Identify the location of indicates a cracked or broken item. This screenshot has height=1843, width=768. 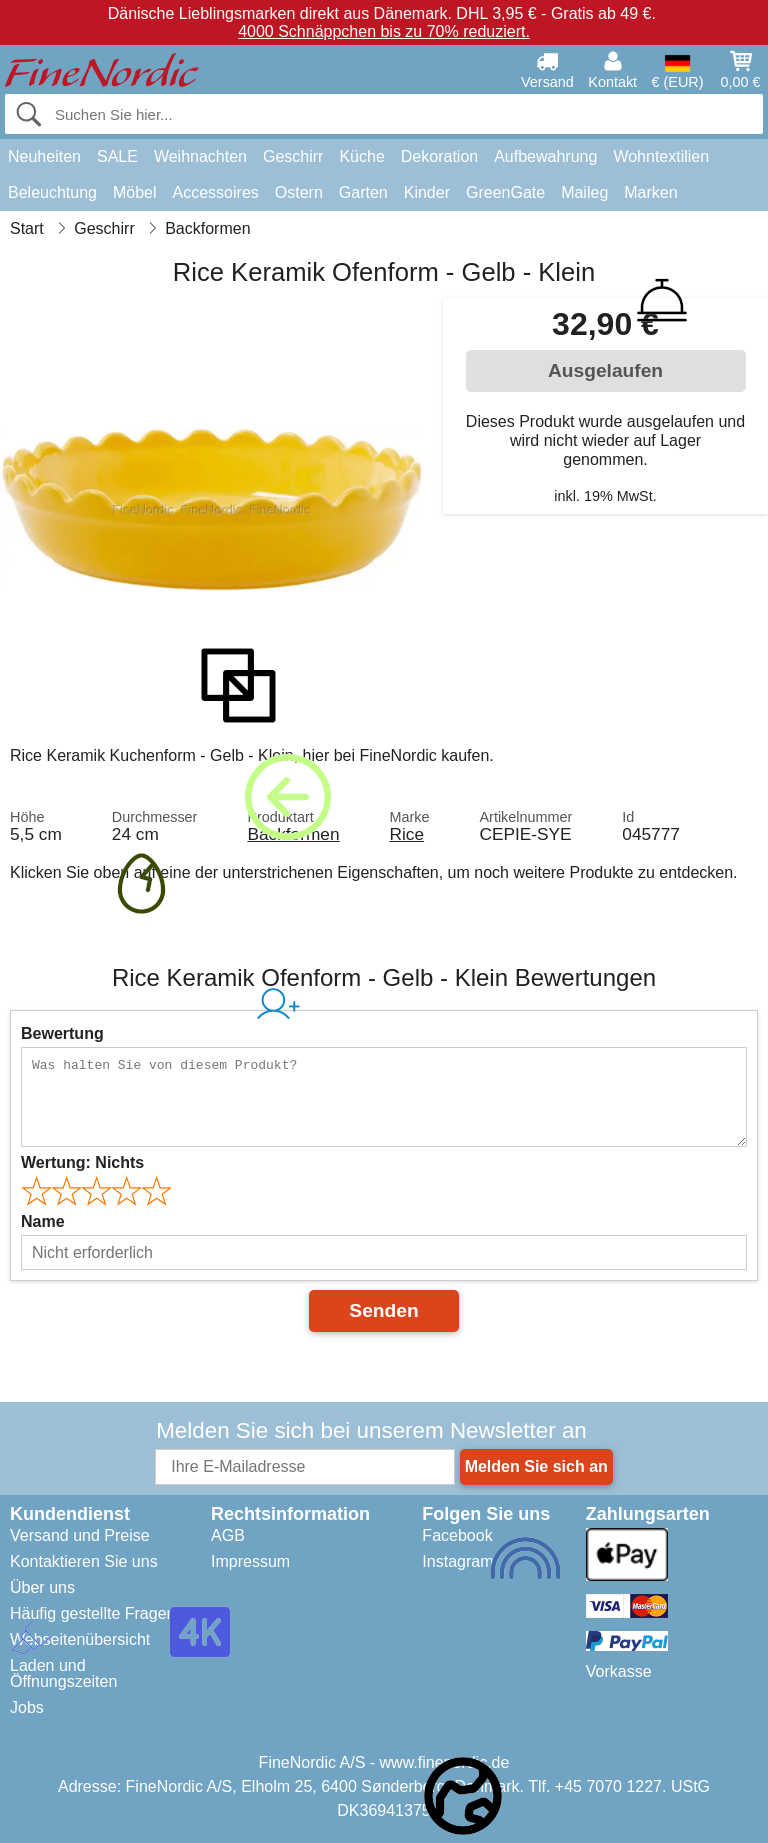
(141, 883).